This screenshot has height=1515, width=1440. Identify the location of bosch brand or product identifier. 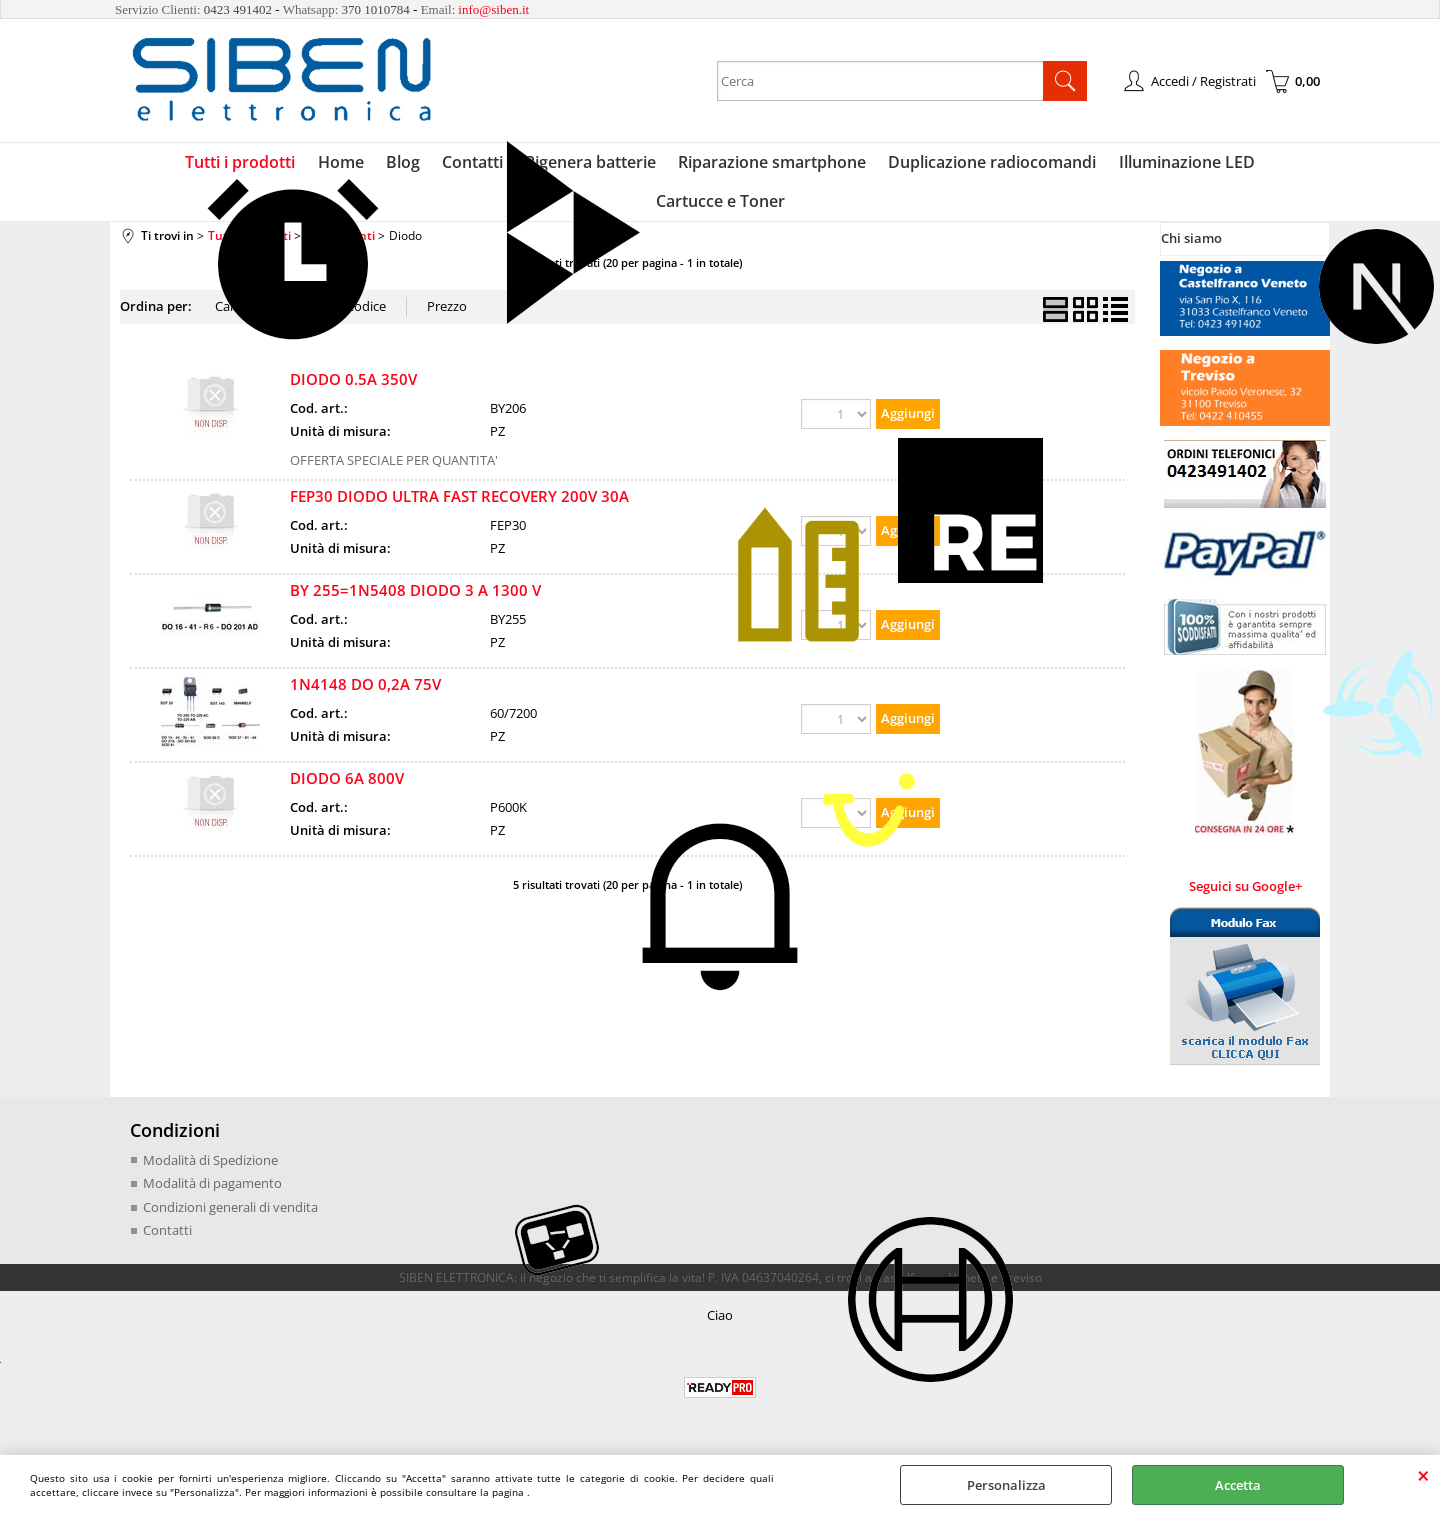
(930, 1299).